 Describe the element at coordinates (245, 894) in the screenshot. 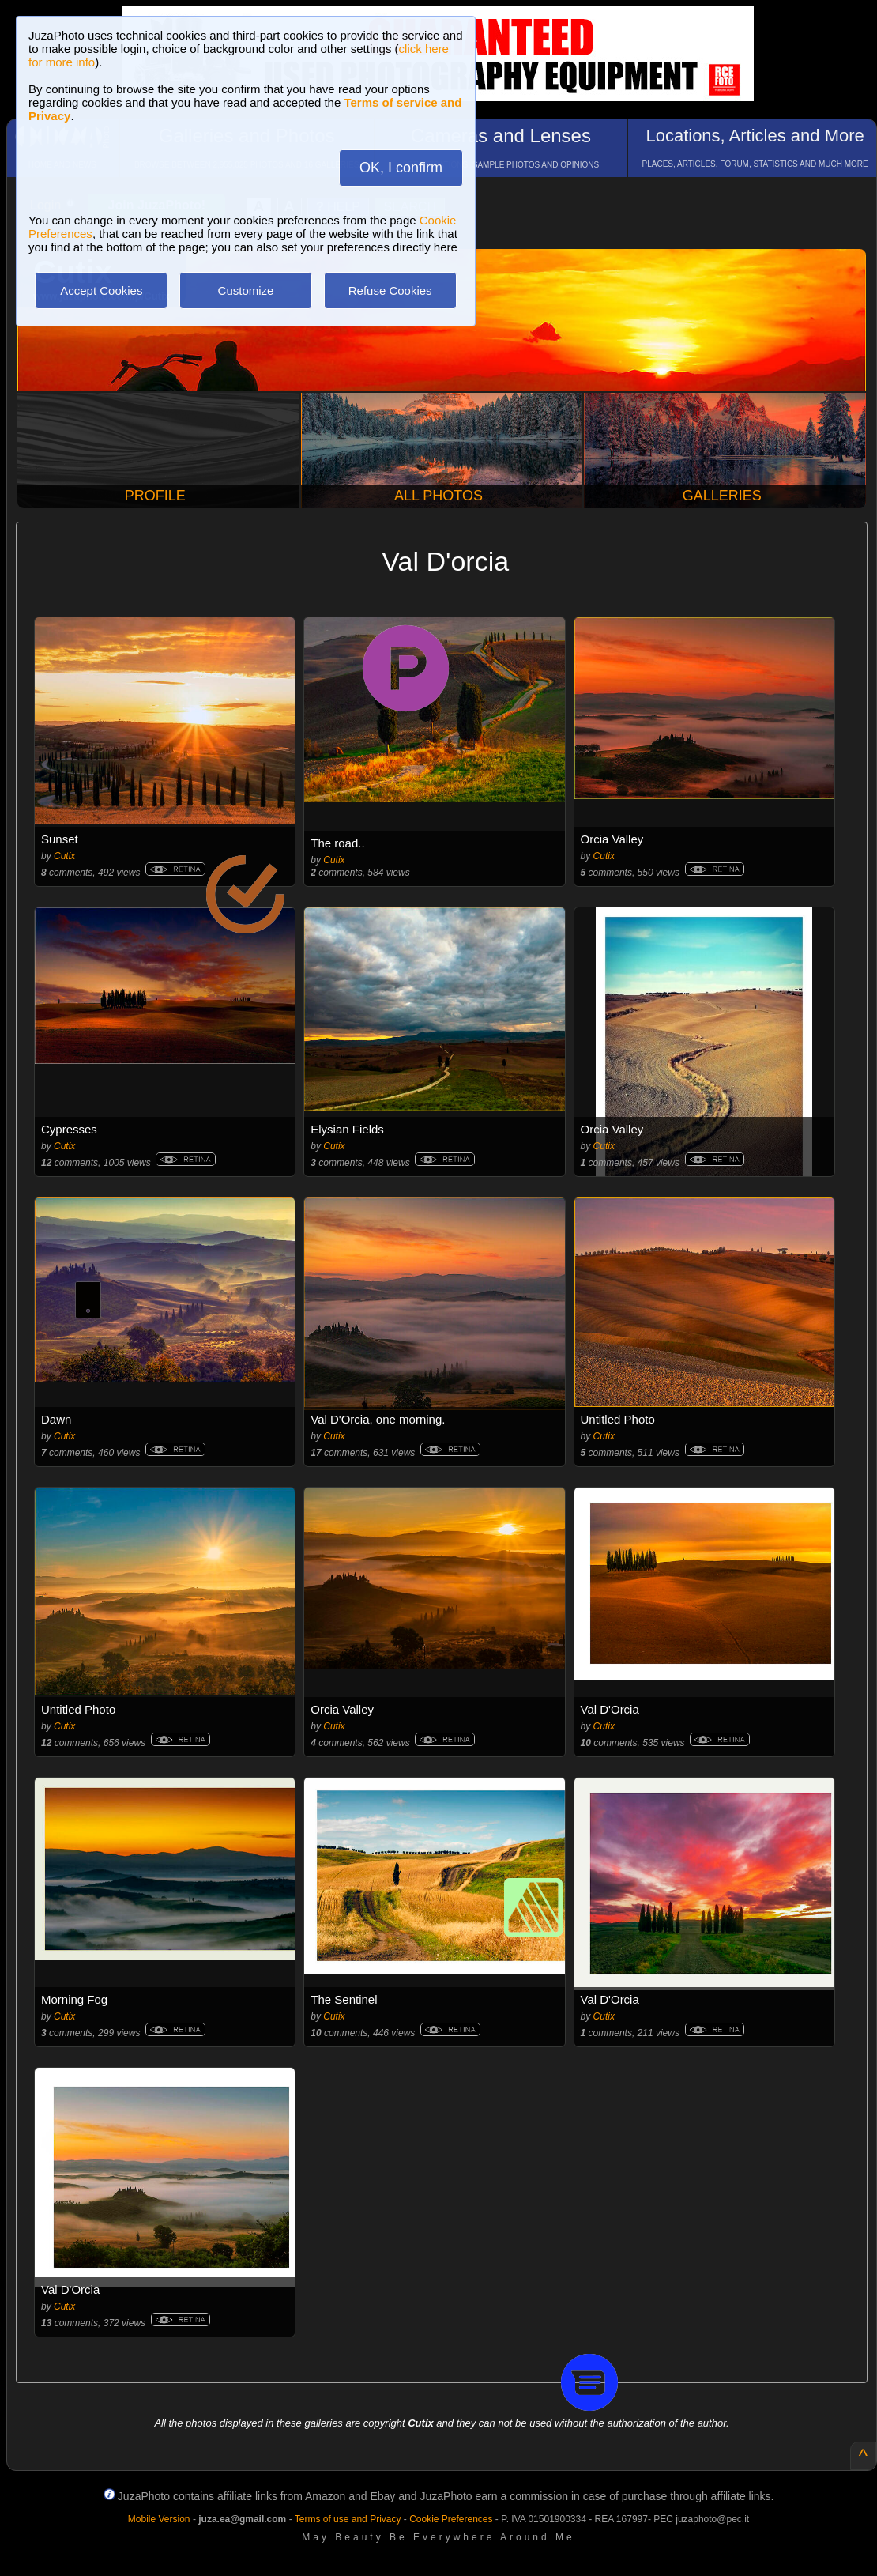

I see `open the TickTick task management app` at that location.